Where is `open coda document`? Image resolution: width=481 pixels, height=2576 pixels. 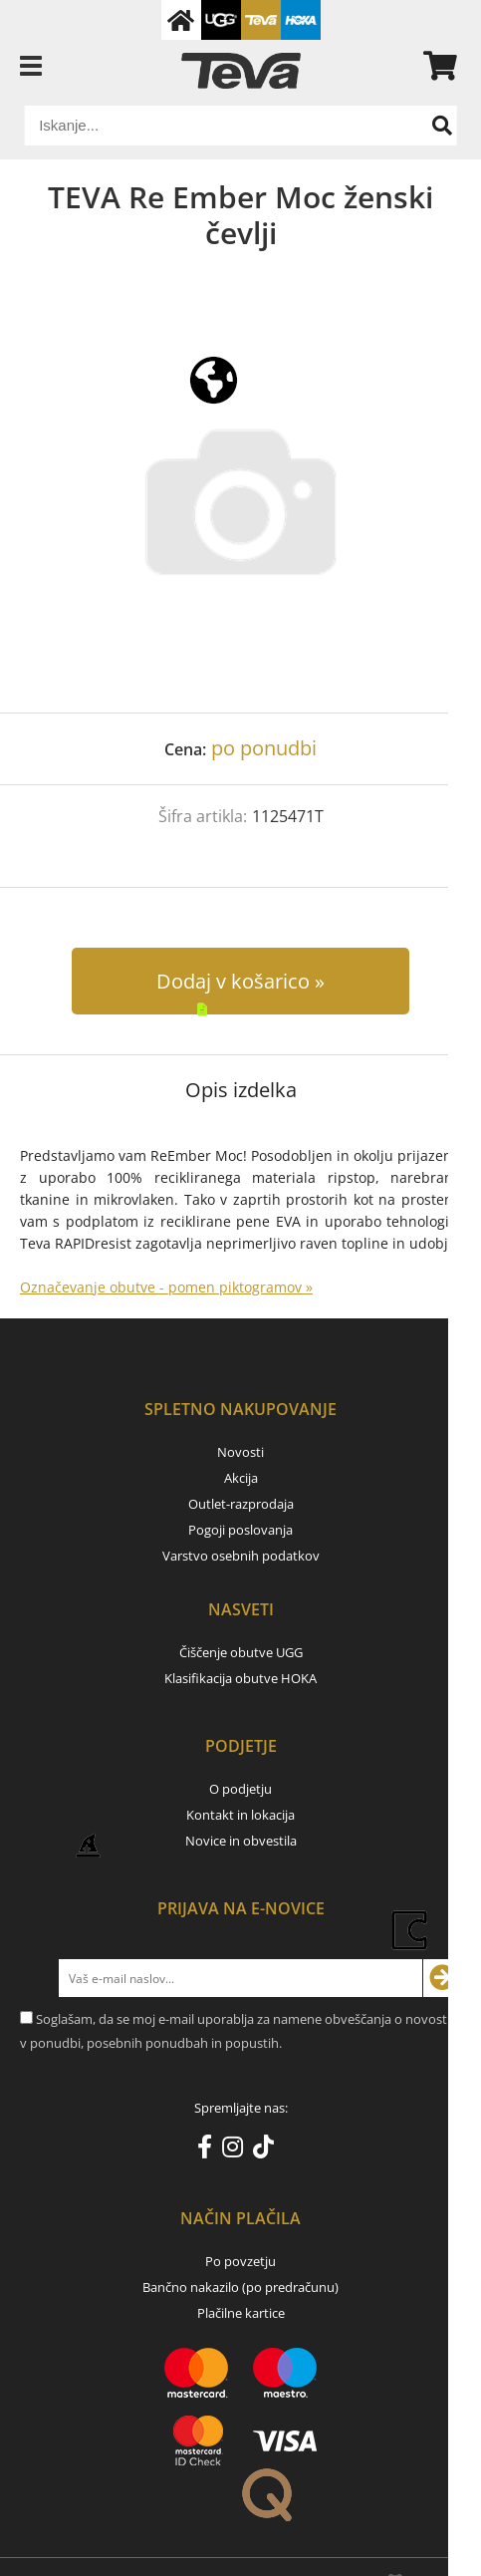
open coda document is located at coordinates (409, 1930).